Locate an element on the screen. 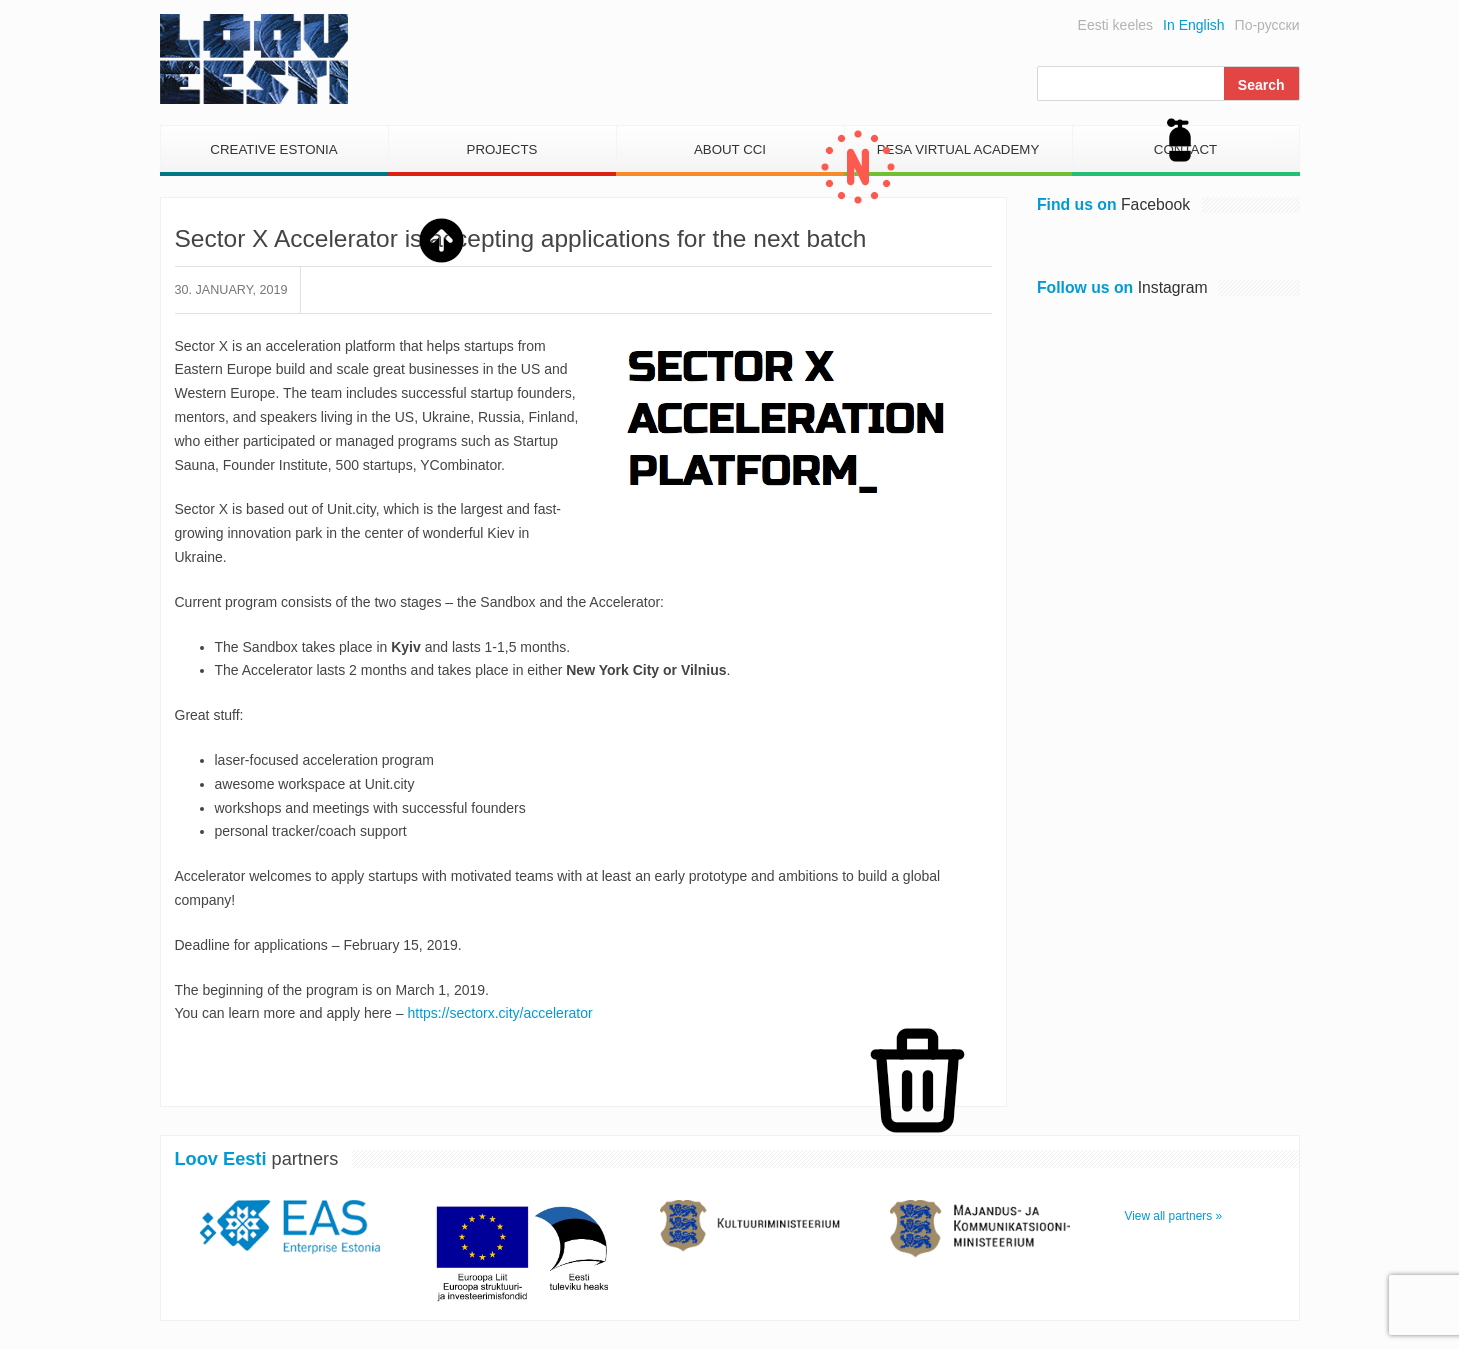 The width and height of the screenshot is (1459, 1349). access scuba diving equipment or gear is located at coordinates (1180, 140).